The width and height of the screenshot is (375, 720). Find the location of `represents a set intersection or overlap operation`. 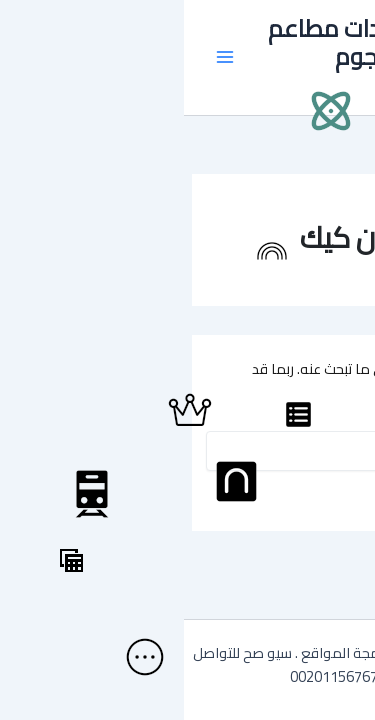

represents a set intersection or overlap operation is located at coordinates (236, 481).